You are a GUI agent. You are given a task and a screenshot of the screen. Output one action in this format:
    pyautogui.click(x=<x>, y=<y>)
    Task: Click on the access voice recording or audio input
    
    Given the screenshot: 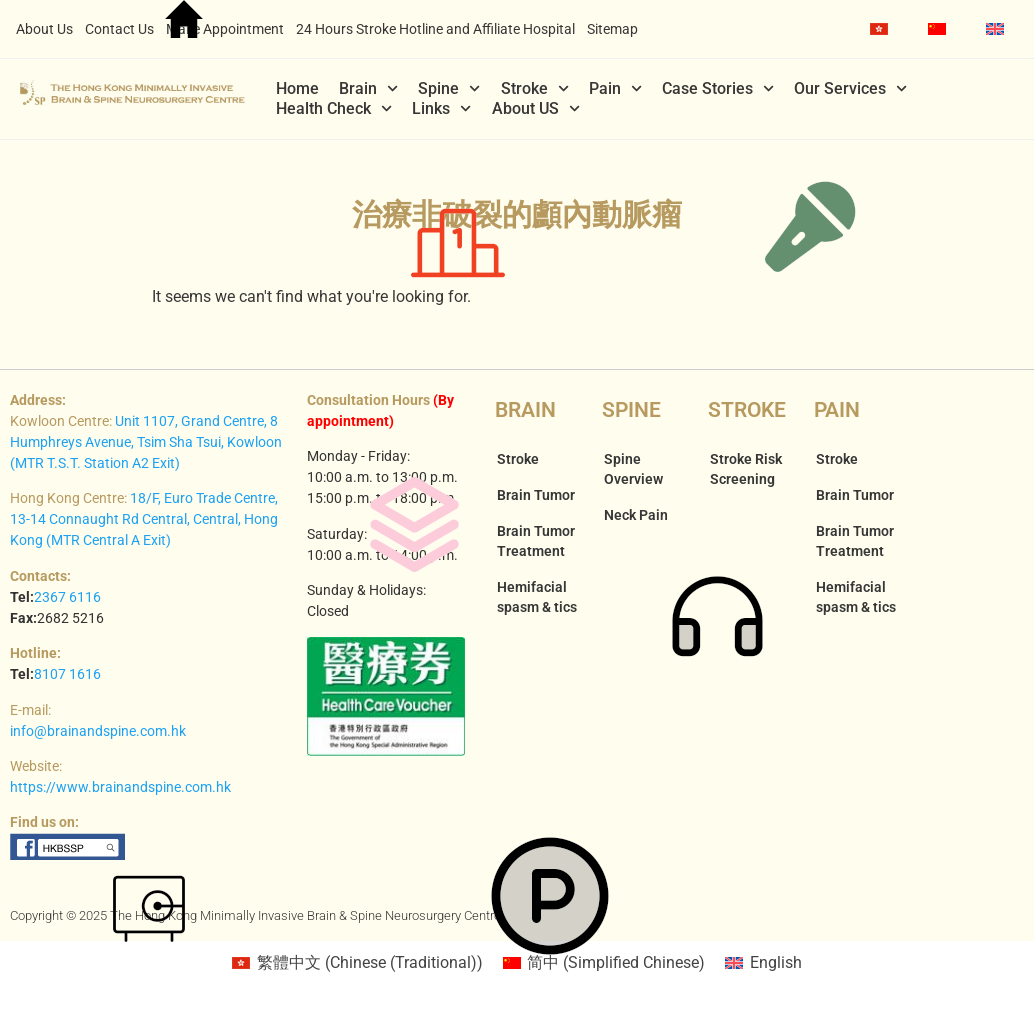 What is the action you would take?
    pyautogui.click(x=808, y=228)
    